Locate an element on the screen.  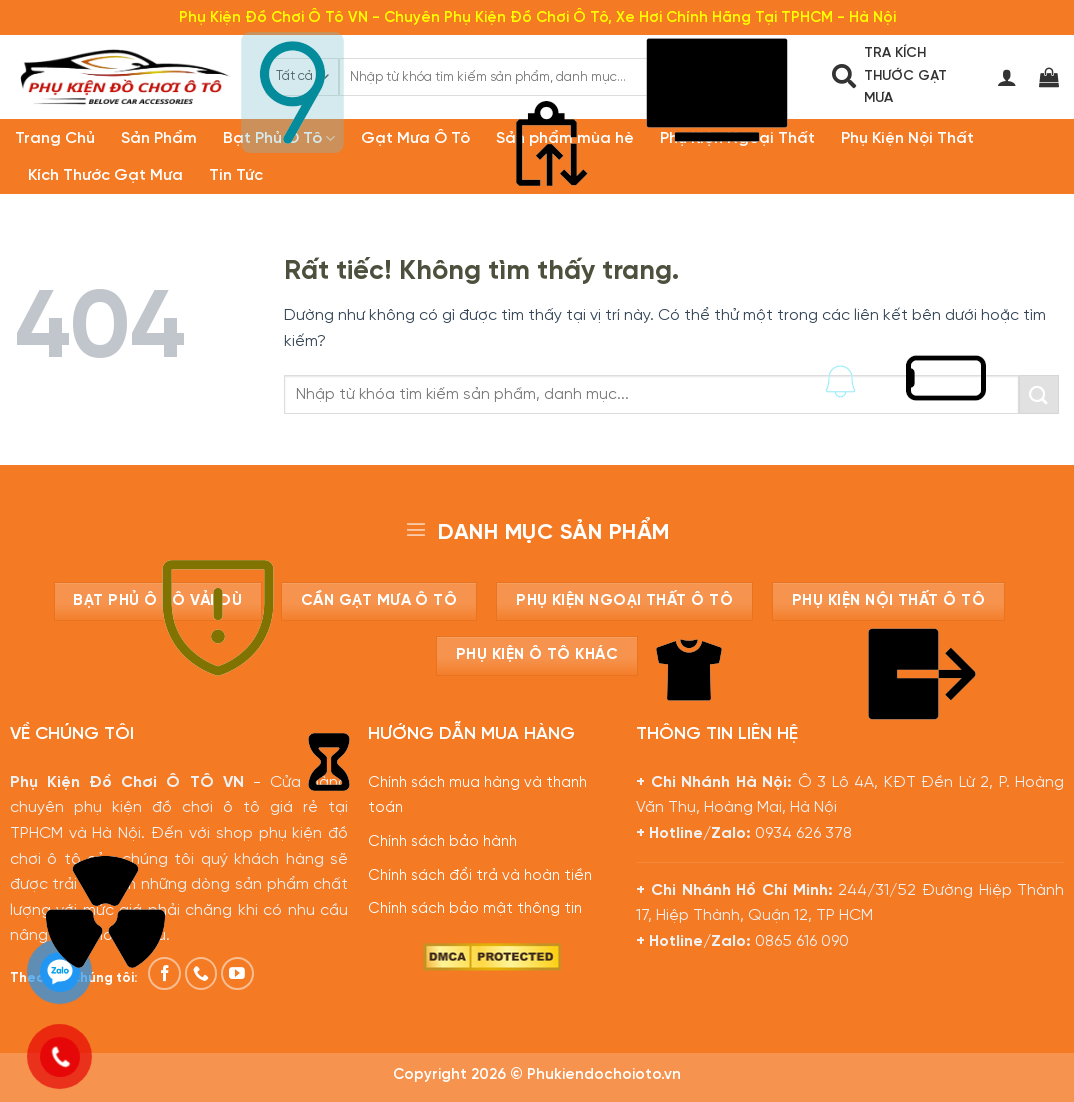
indicates loading or processing in progress is located at coordinates (329, 762).